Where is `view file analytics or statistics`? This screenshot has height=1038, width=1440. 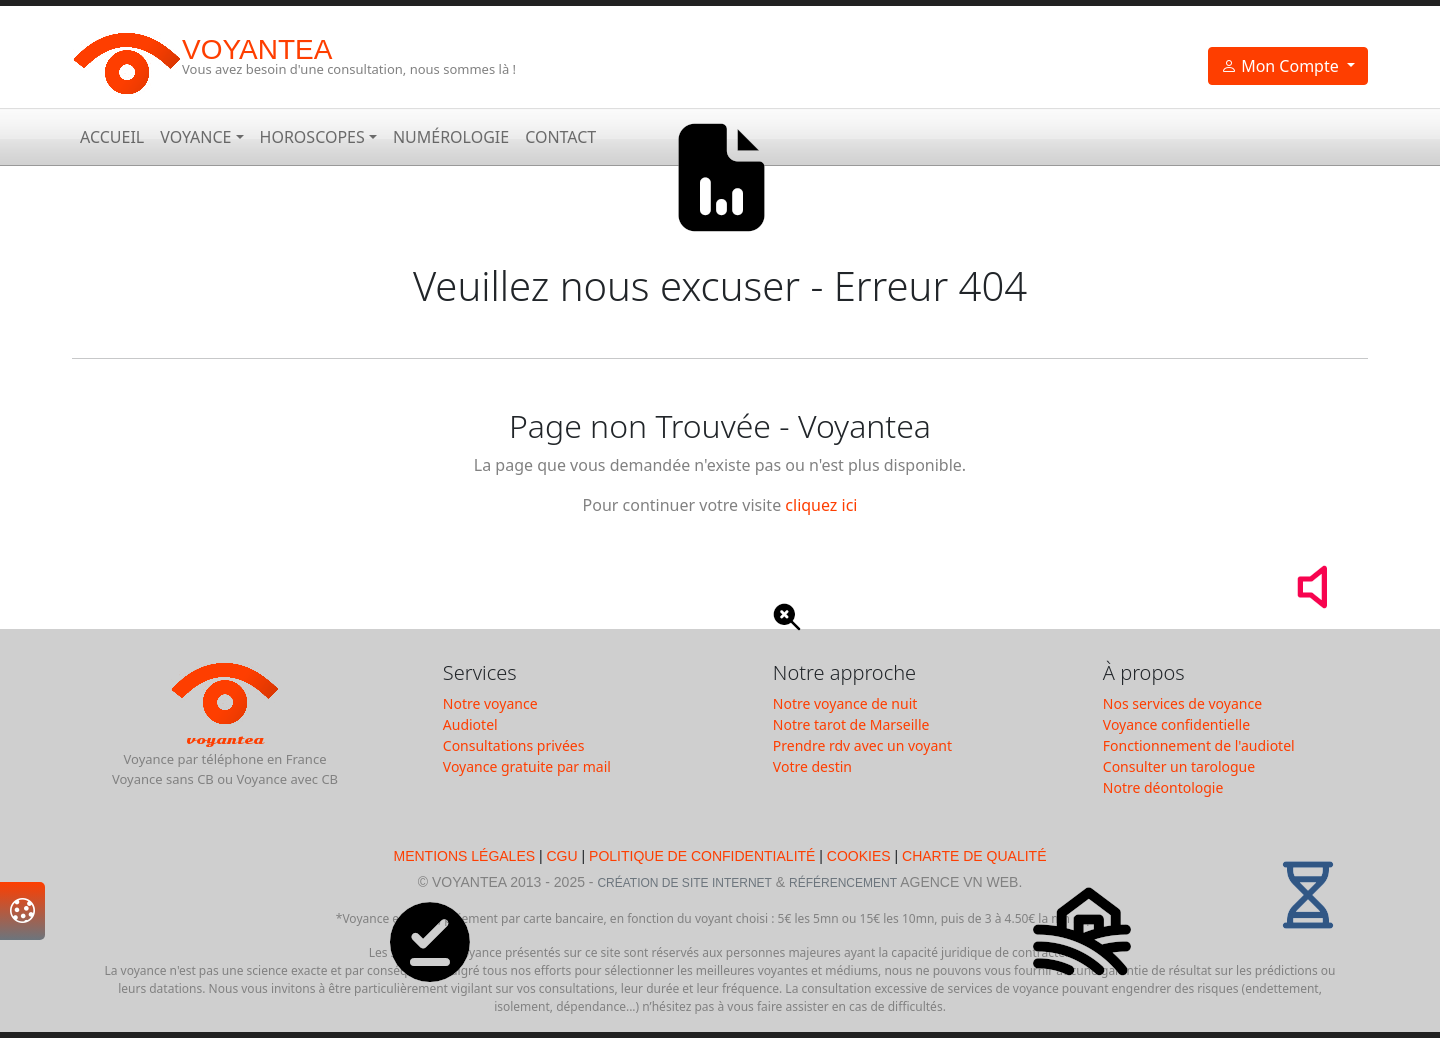 view file analytics or statistics is located at coordinates (721, 177).